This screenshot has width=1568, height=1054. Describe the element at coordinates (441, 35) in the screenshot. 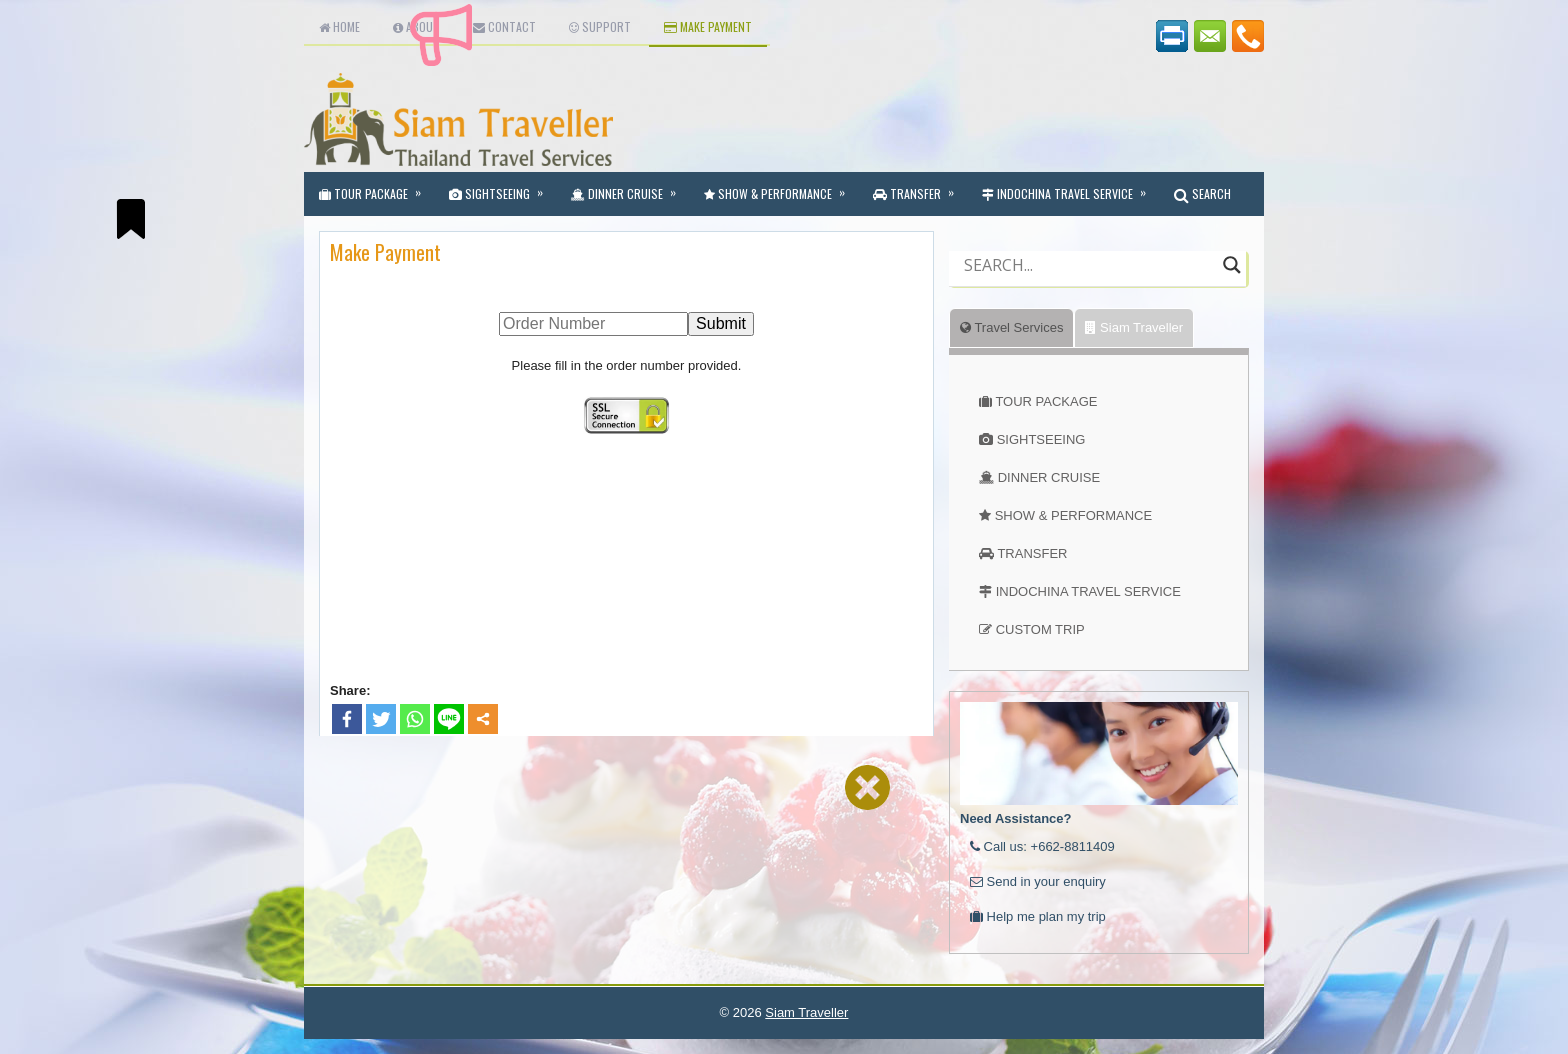

I see `make an announcement or broadcast` at that location.